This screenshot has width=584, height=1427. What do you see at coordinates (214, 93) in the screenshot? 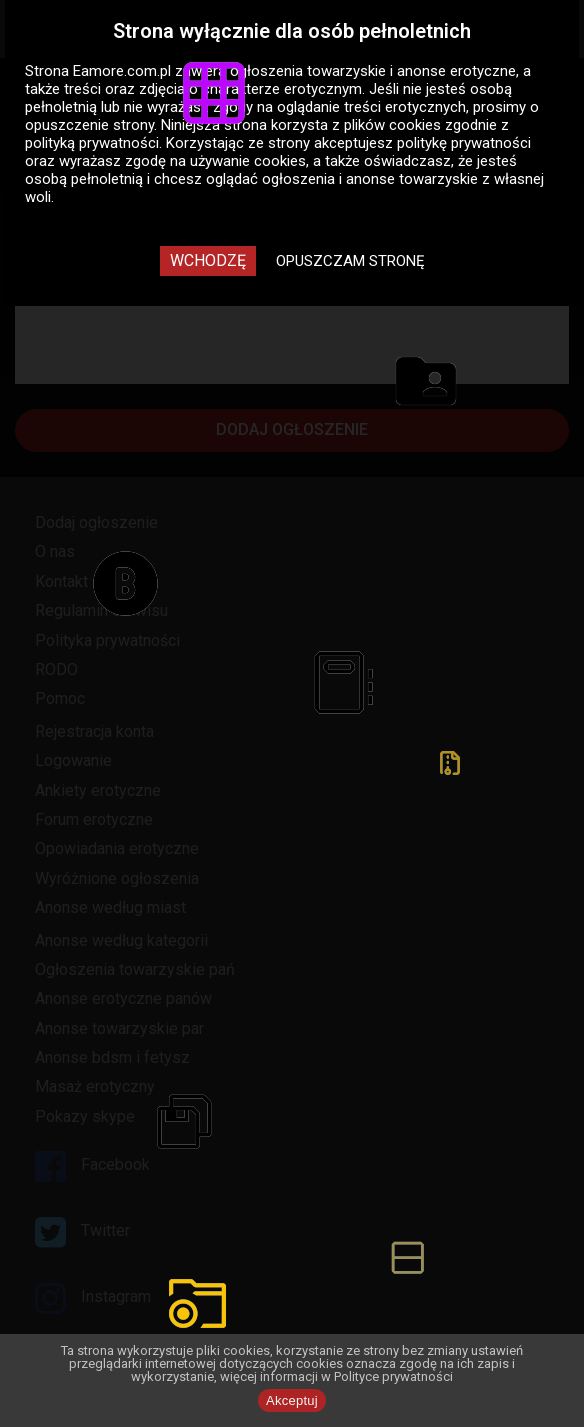
I see `switch to grid view layout` at bounding box center [214, 93].